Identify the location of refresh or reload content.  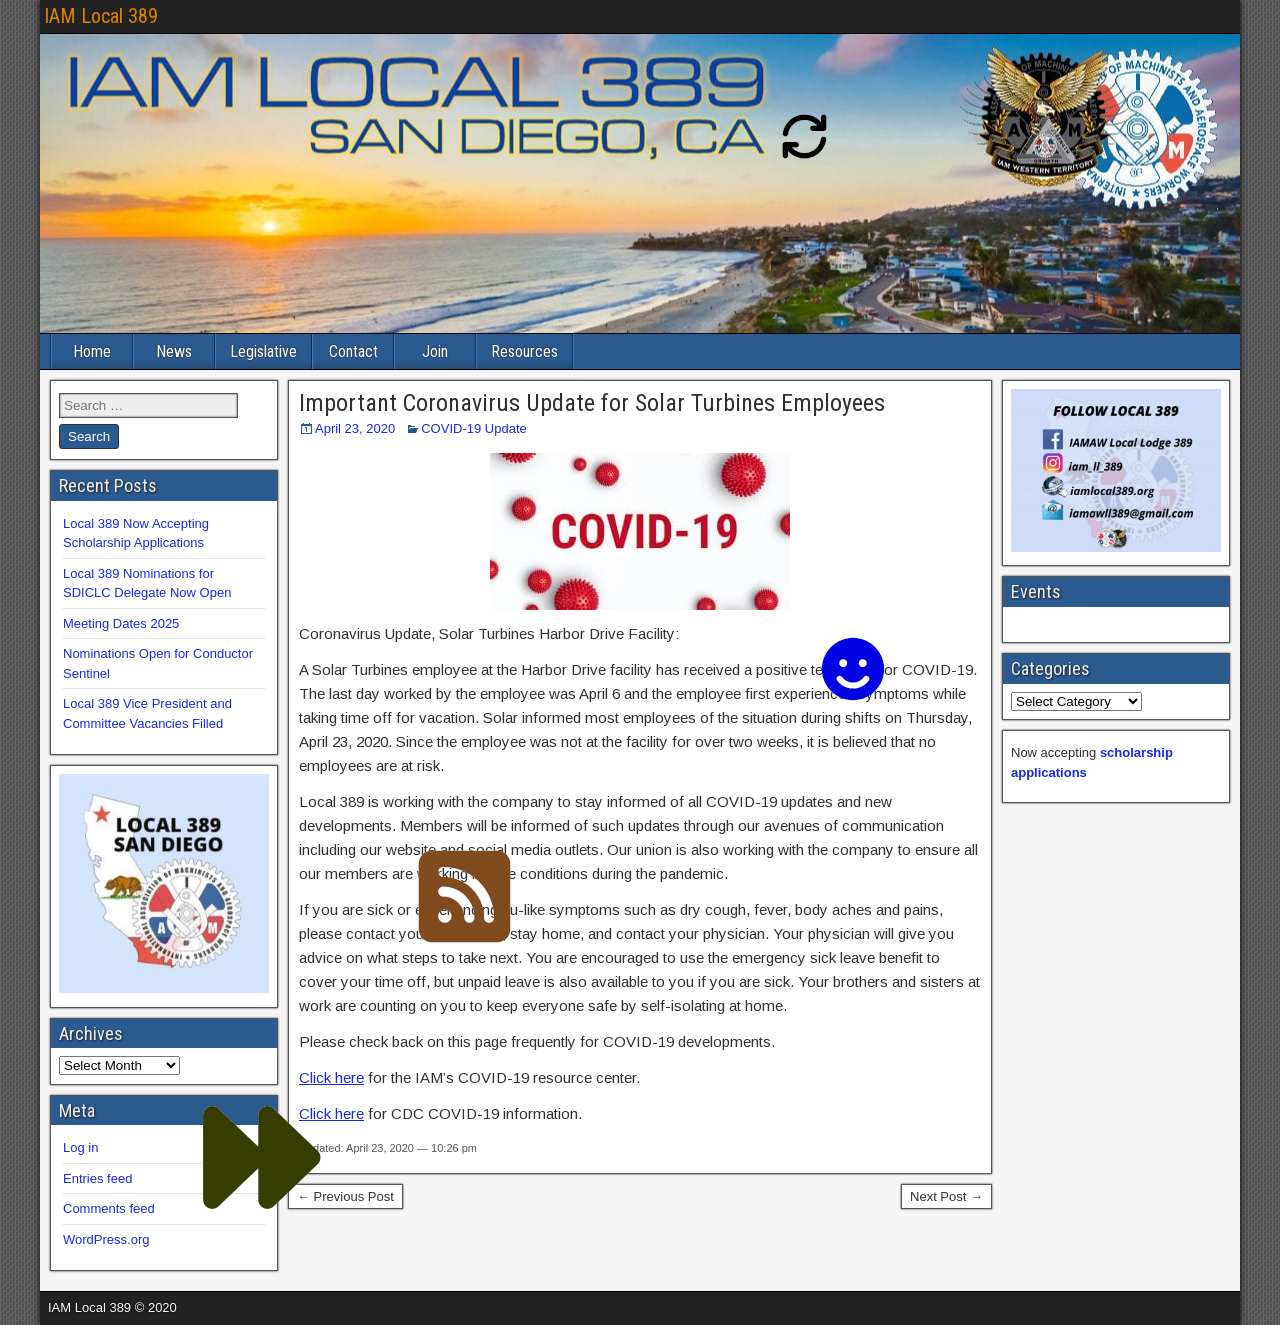
(804, 136).